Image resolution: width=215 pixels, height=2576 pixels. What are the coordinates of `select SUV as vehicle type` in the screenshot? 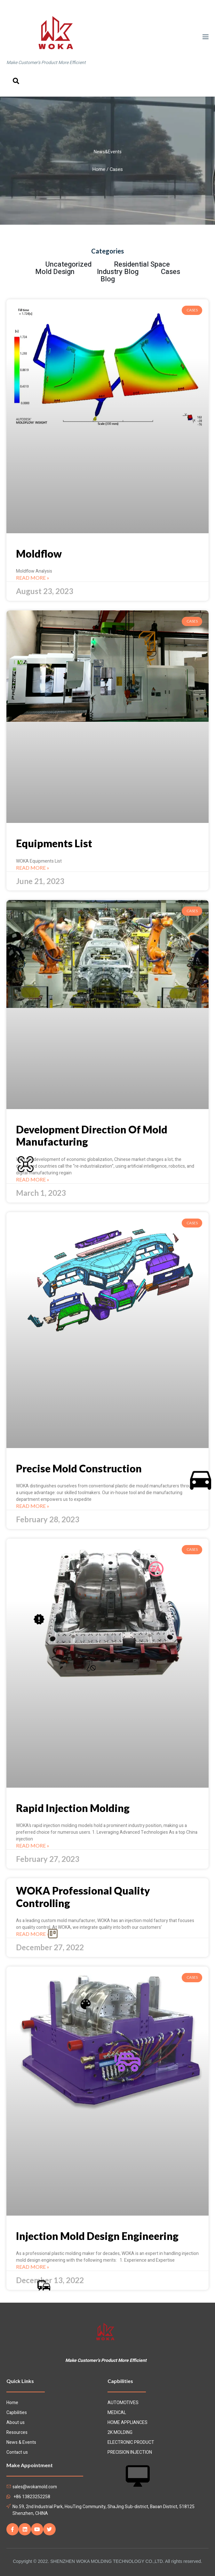 It's located at (127, 2062).